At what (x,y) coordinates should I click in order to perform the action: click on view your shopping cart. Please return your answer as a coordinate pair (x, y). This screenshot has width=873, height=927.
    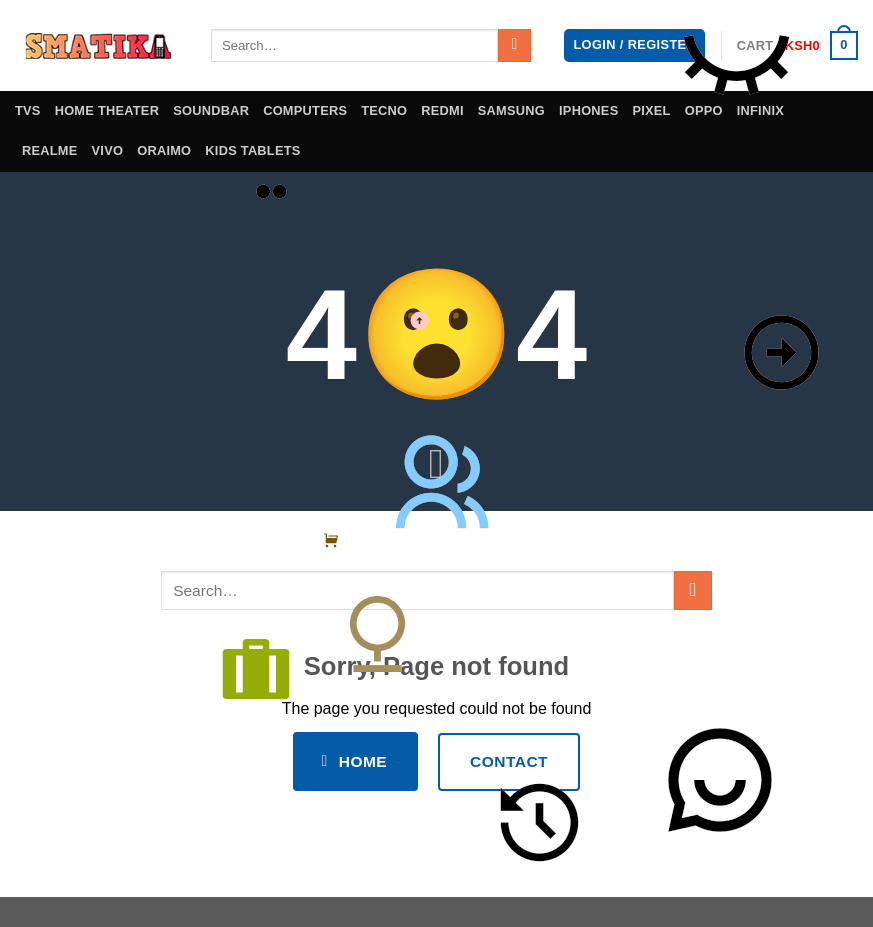
    Looking at the image, I should click on (331, 540).